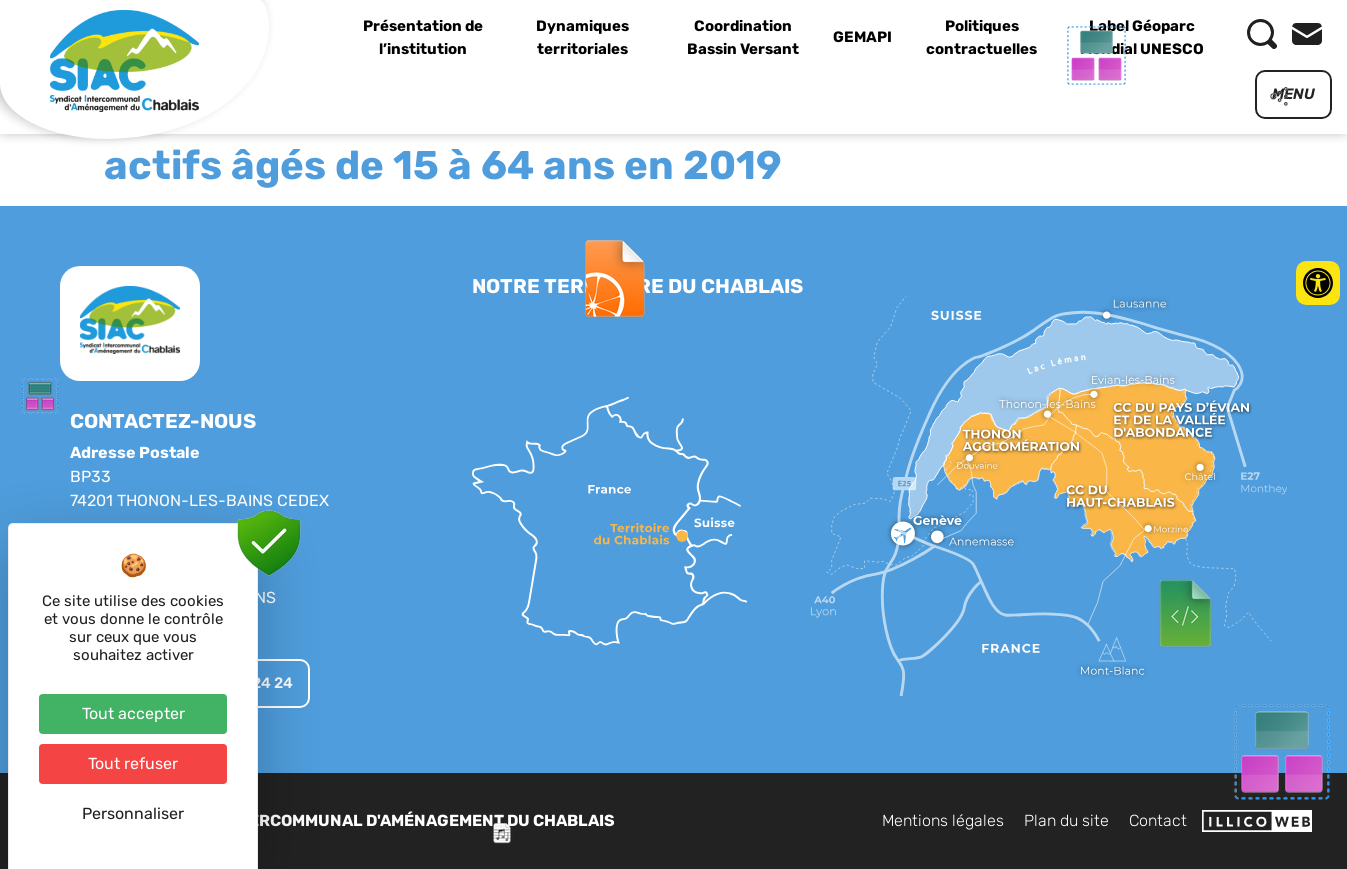 The width and height of the screenshot is (1347, 869). I want to click on a clementine music player file, so click(615, 280).